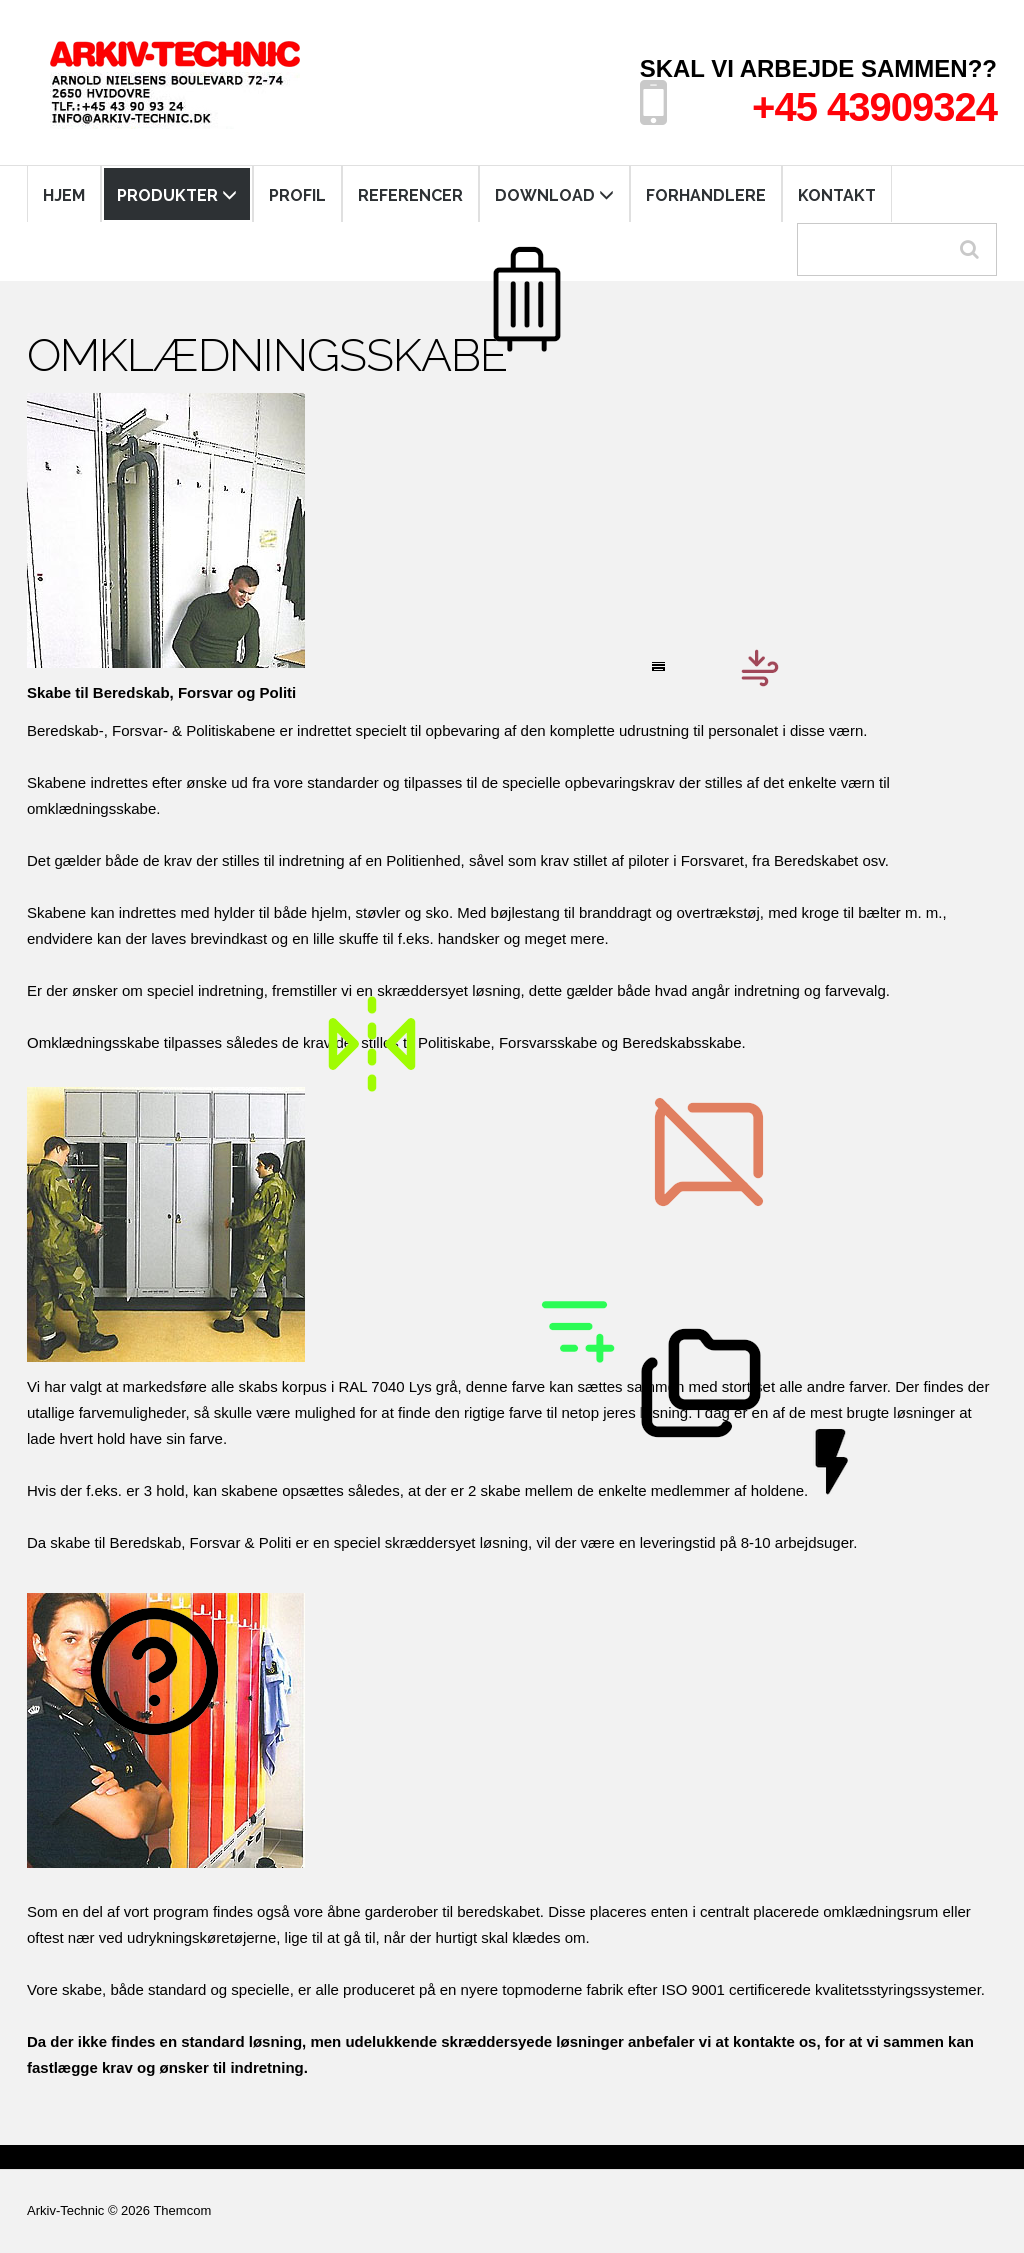  What do you see at coordinates (372, 1044) in the screenshot?
I see `flip image horizontally` at bounding box center [372, 1044].